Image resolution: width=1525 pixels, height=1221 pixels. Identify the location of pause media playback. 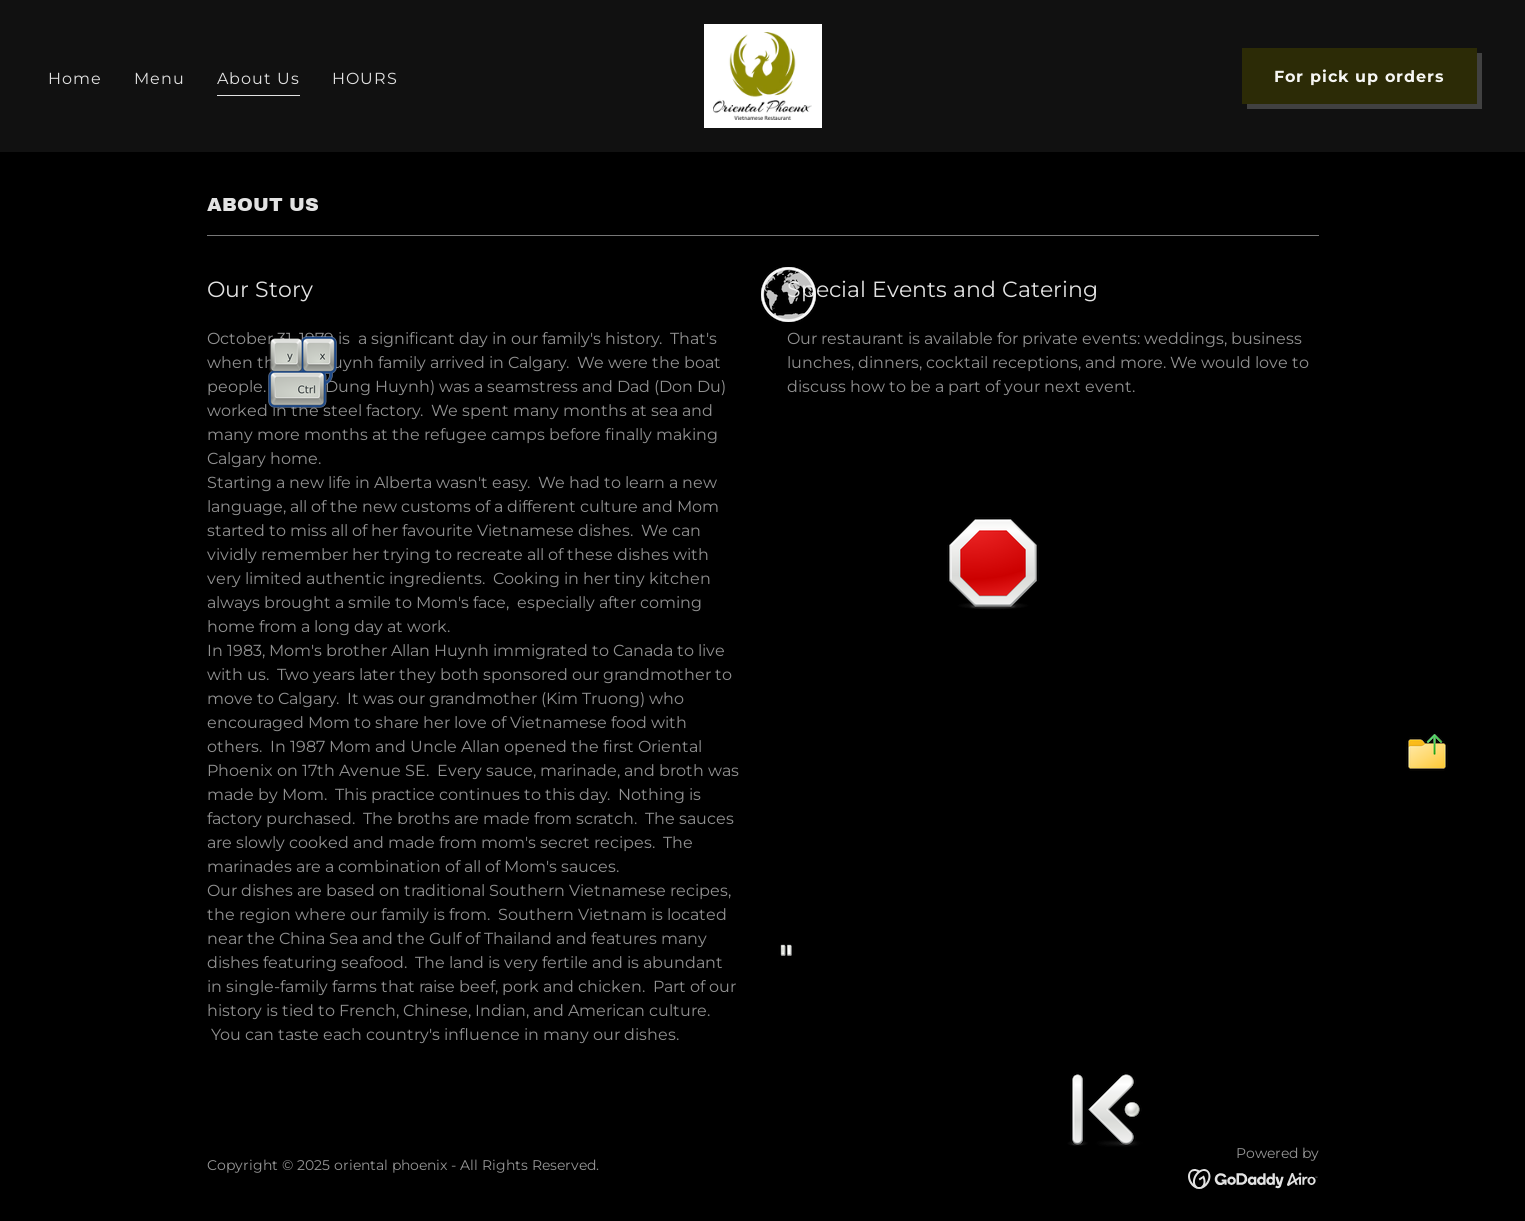
(786, 950).